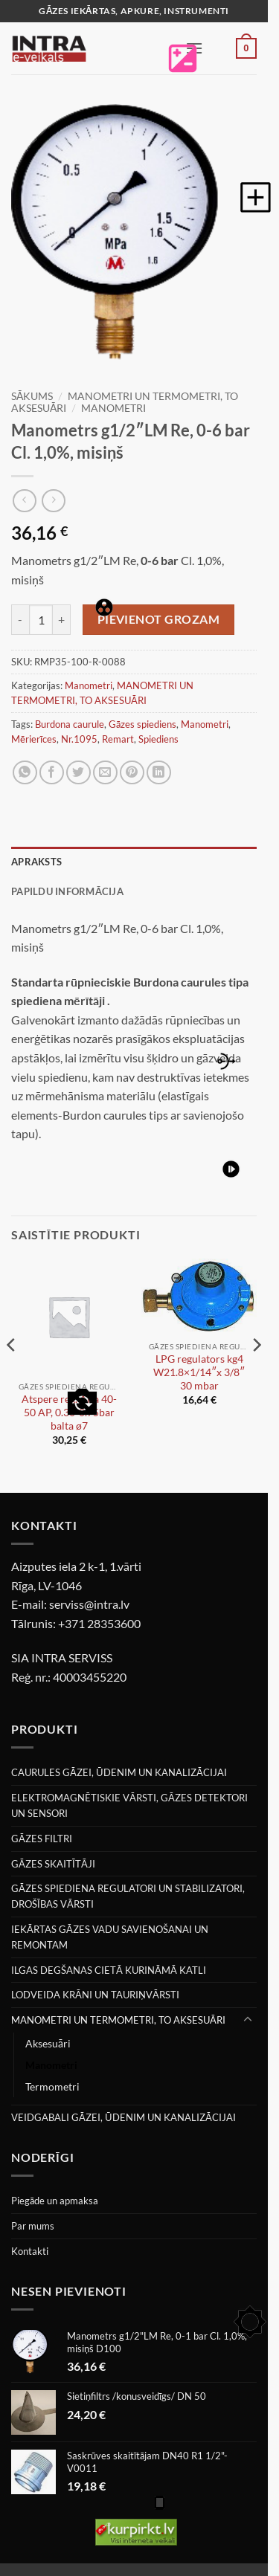  I want to click on remove an item from a list, so click(176, 1278).